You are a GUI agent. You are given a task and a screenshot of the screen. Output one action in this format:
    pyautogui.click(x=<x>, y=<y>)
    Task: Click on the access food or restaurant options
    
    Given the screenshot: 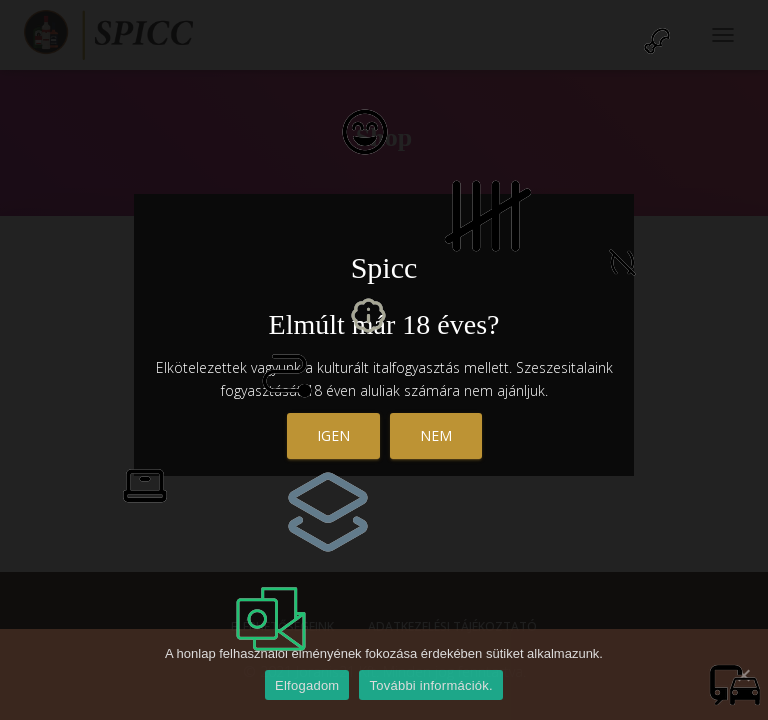 What is the action you would take?
    pyautogui.click(x=657, y=41)
    